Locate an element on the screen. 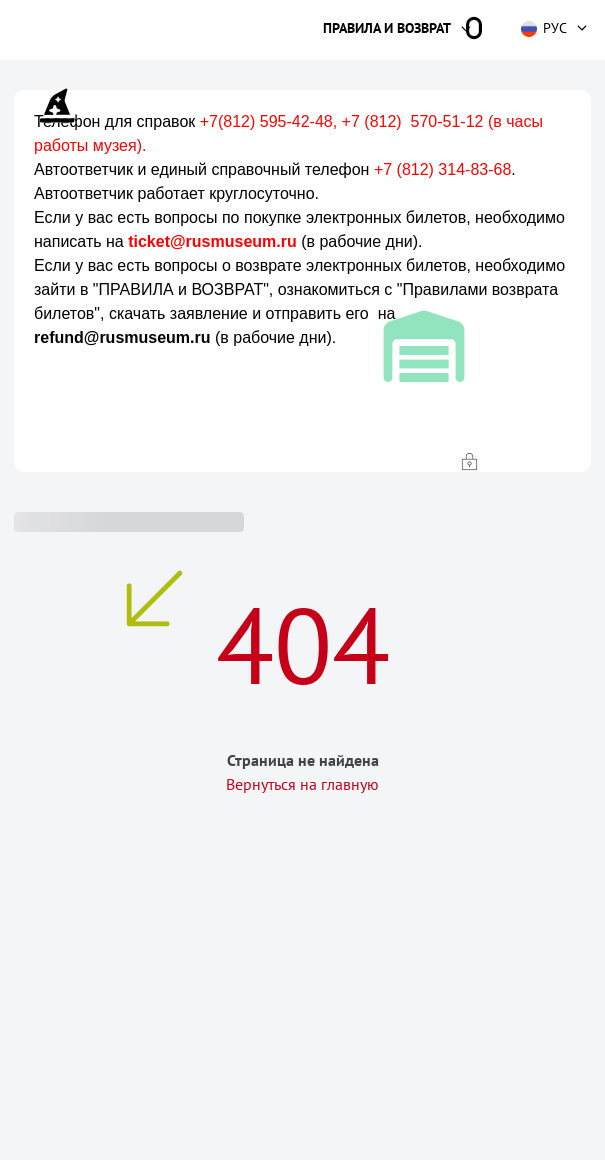 The width and height of the screenshot is (605, 1160). access security or privacy settings is located at coordinates (469, 462).